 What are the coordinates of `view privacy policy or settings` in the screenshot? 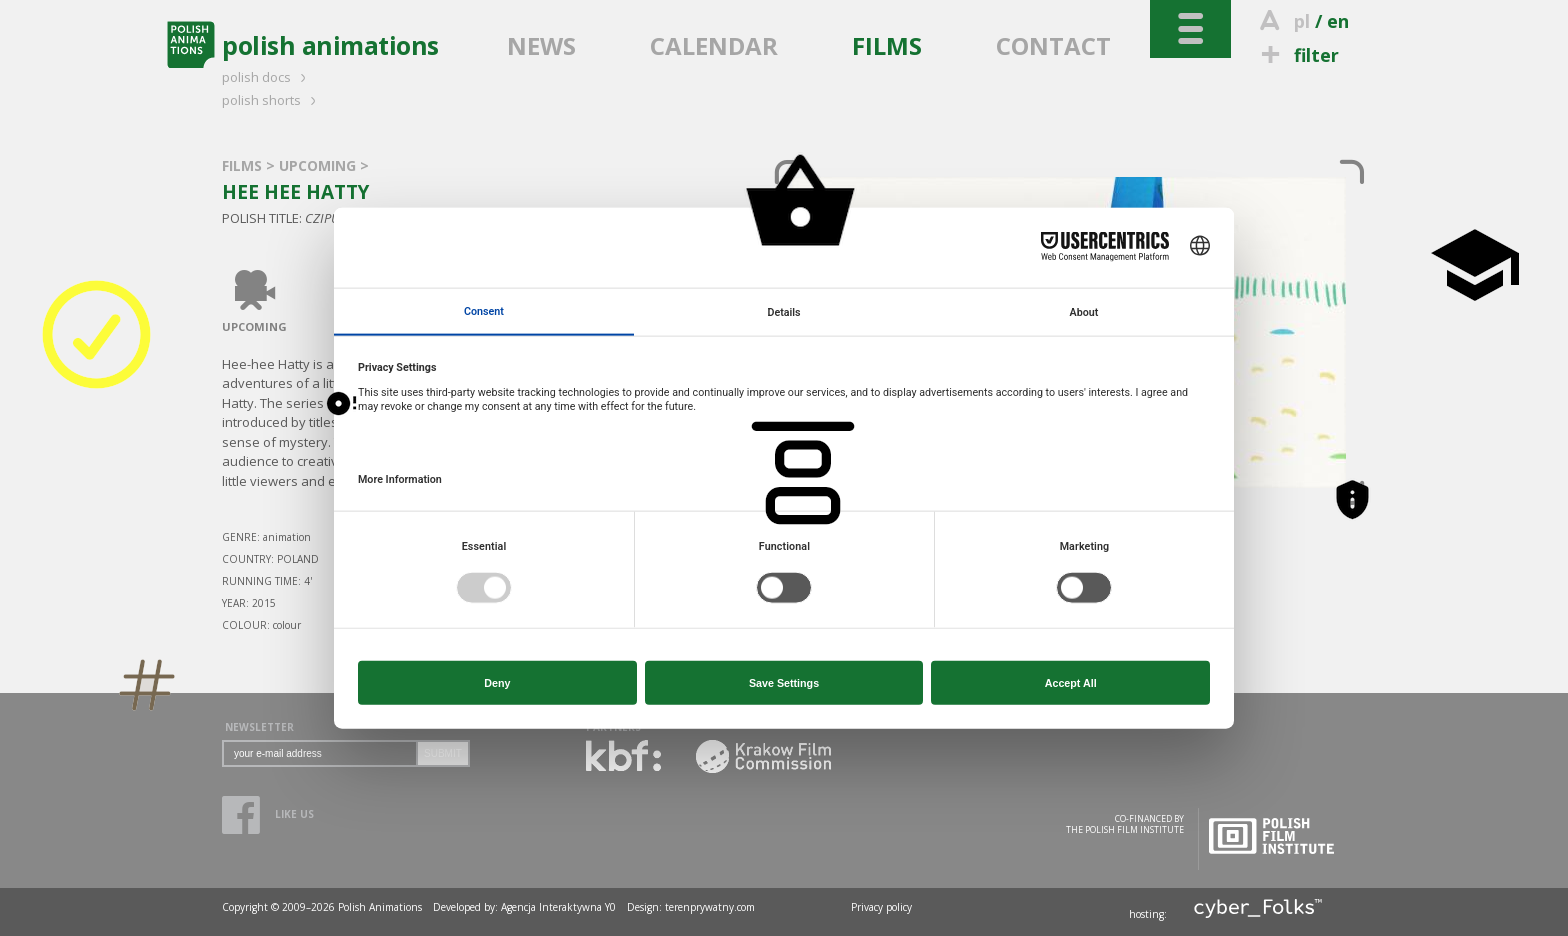 It's located at (1352, 499).